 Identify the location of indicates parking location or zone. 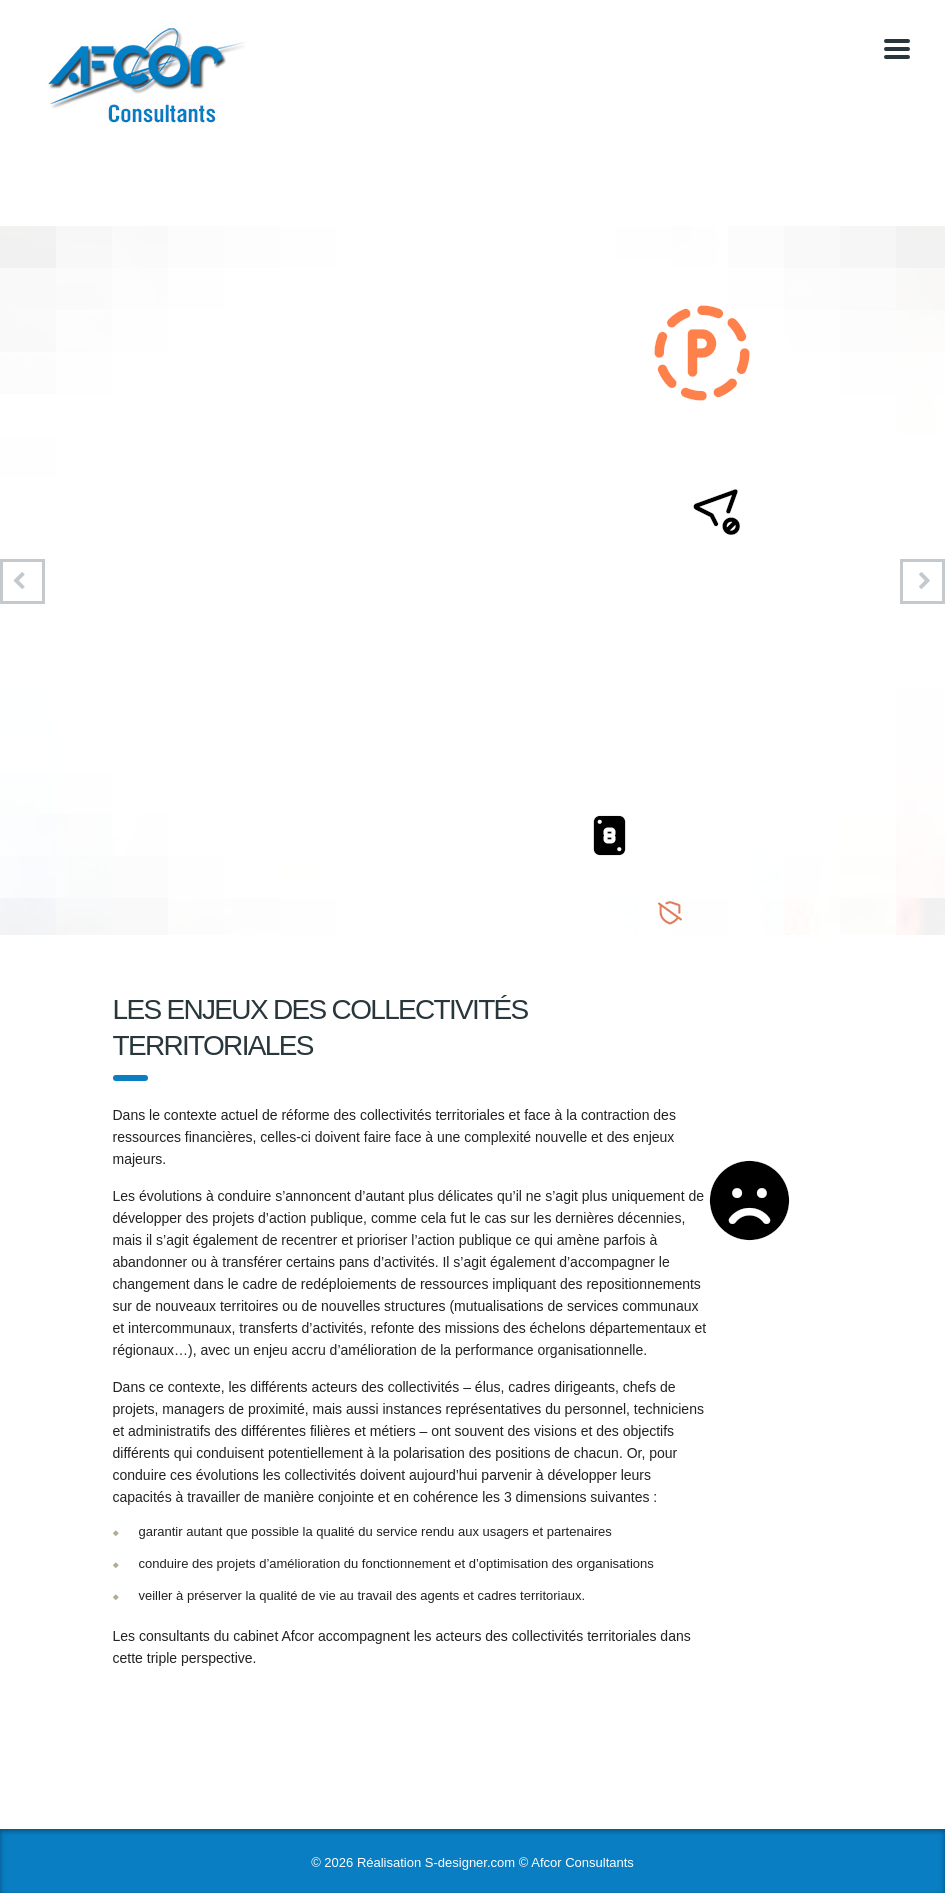
(702, 353).